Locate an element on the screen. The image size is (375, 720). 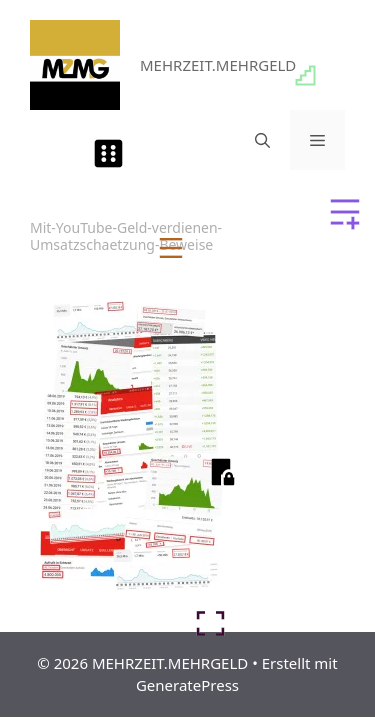
roll the dice or generate a random result is located at coordinates (108, 153).